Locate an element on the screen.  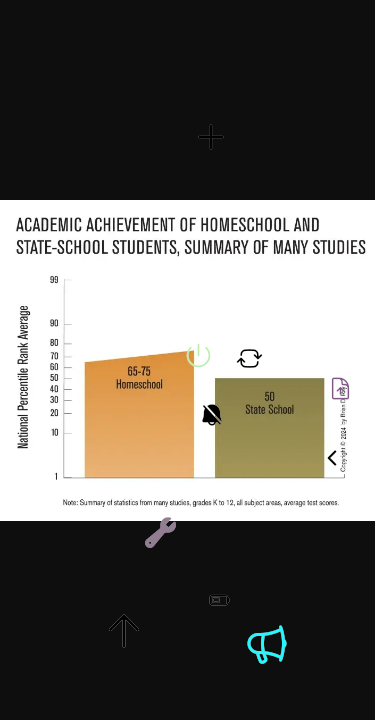
turn device on or off is located at coordinates (198, 355).